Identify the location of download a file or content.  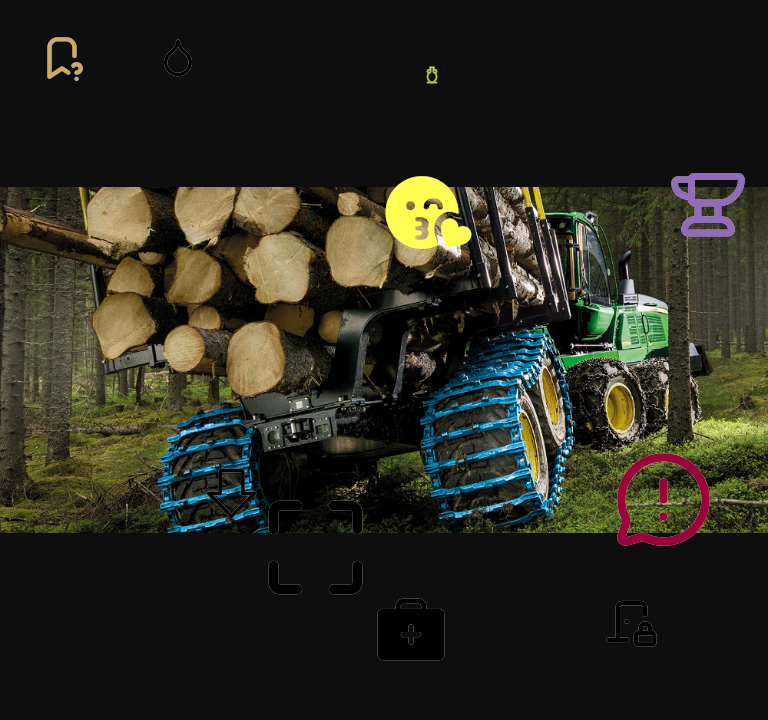
(231, 491).